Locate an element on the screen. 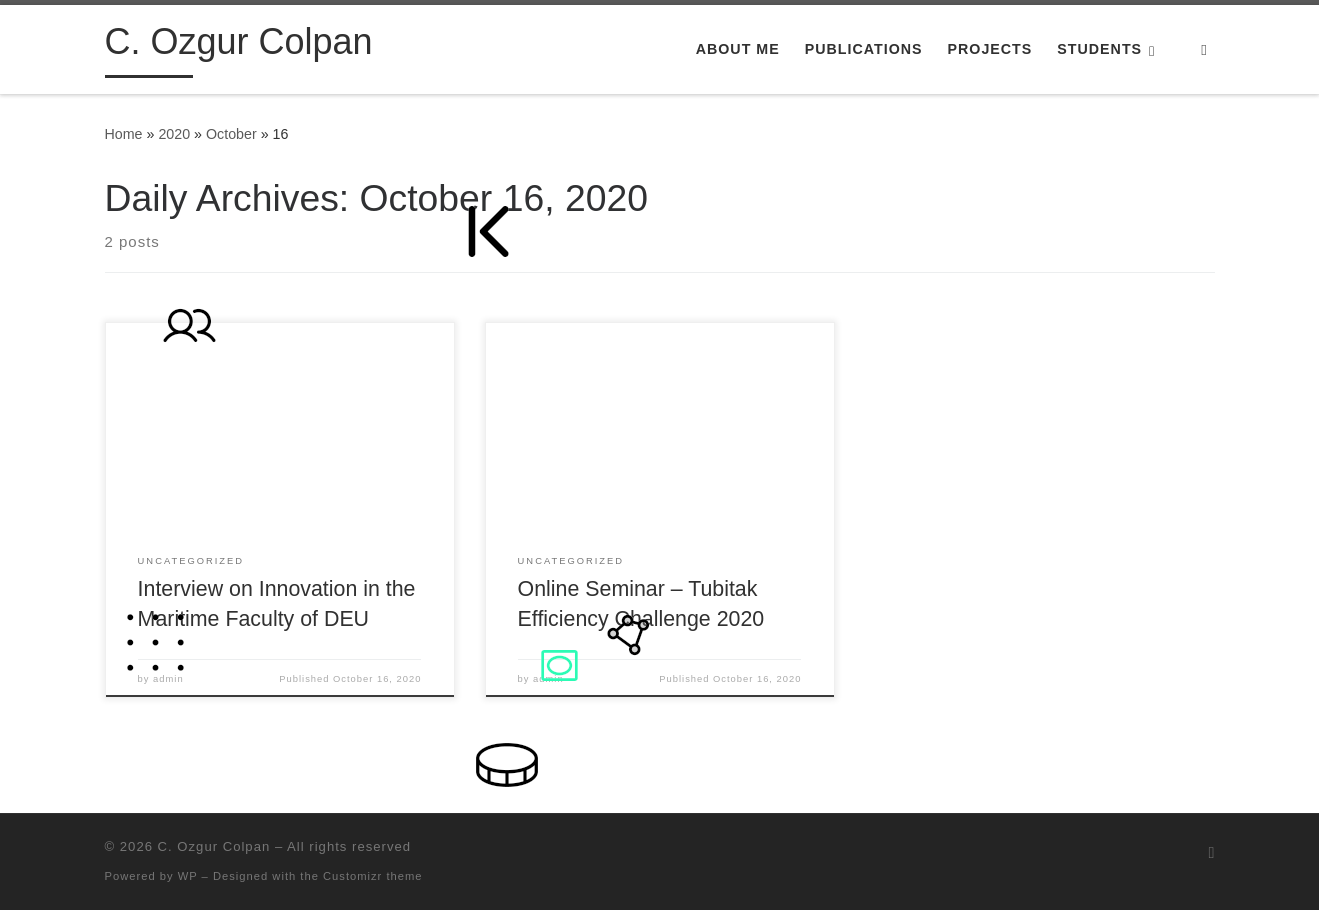 The width and height of the screenshot is (1319, 910). apply vignette effect to photo is located at coordinates (559, 665).